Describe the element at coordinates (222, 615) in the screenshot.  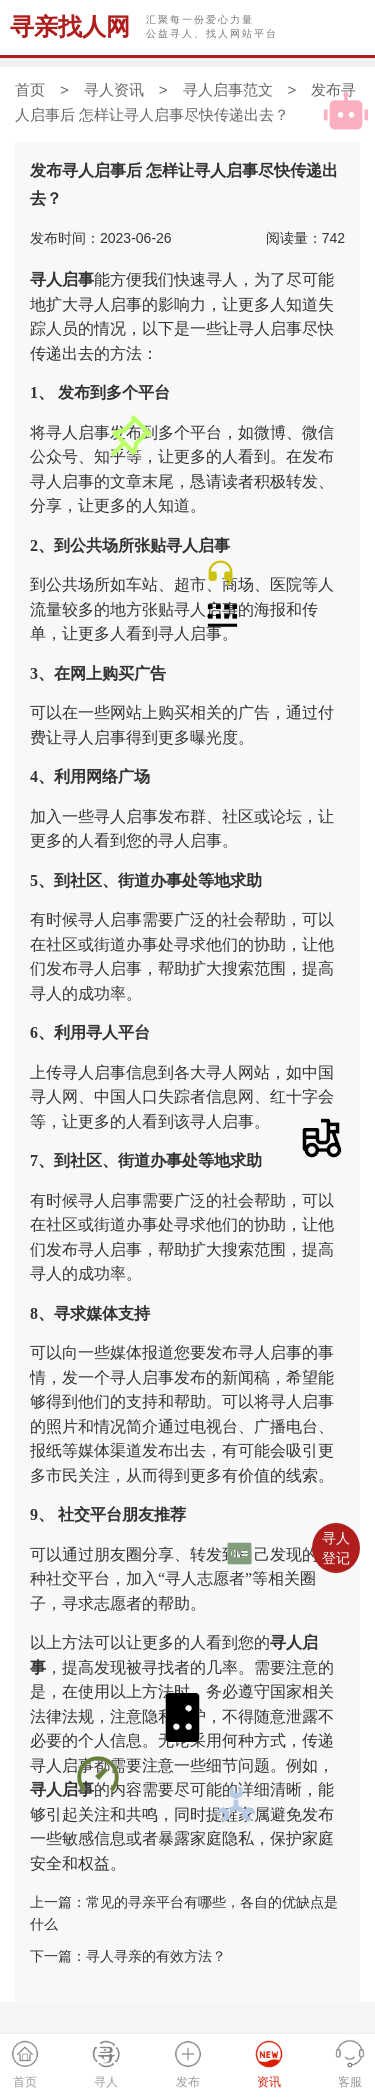
I see `open the on-screen keyboard` at that location.